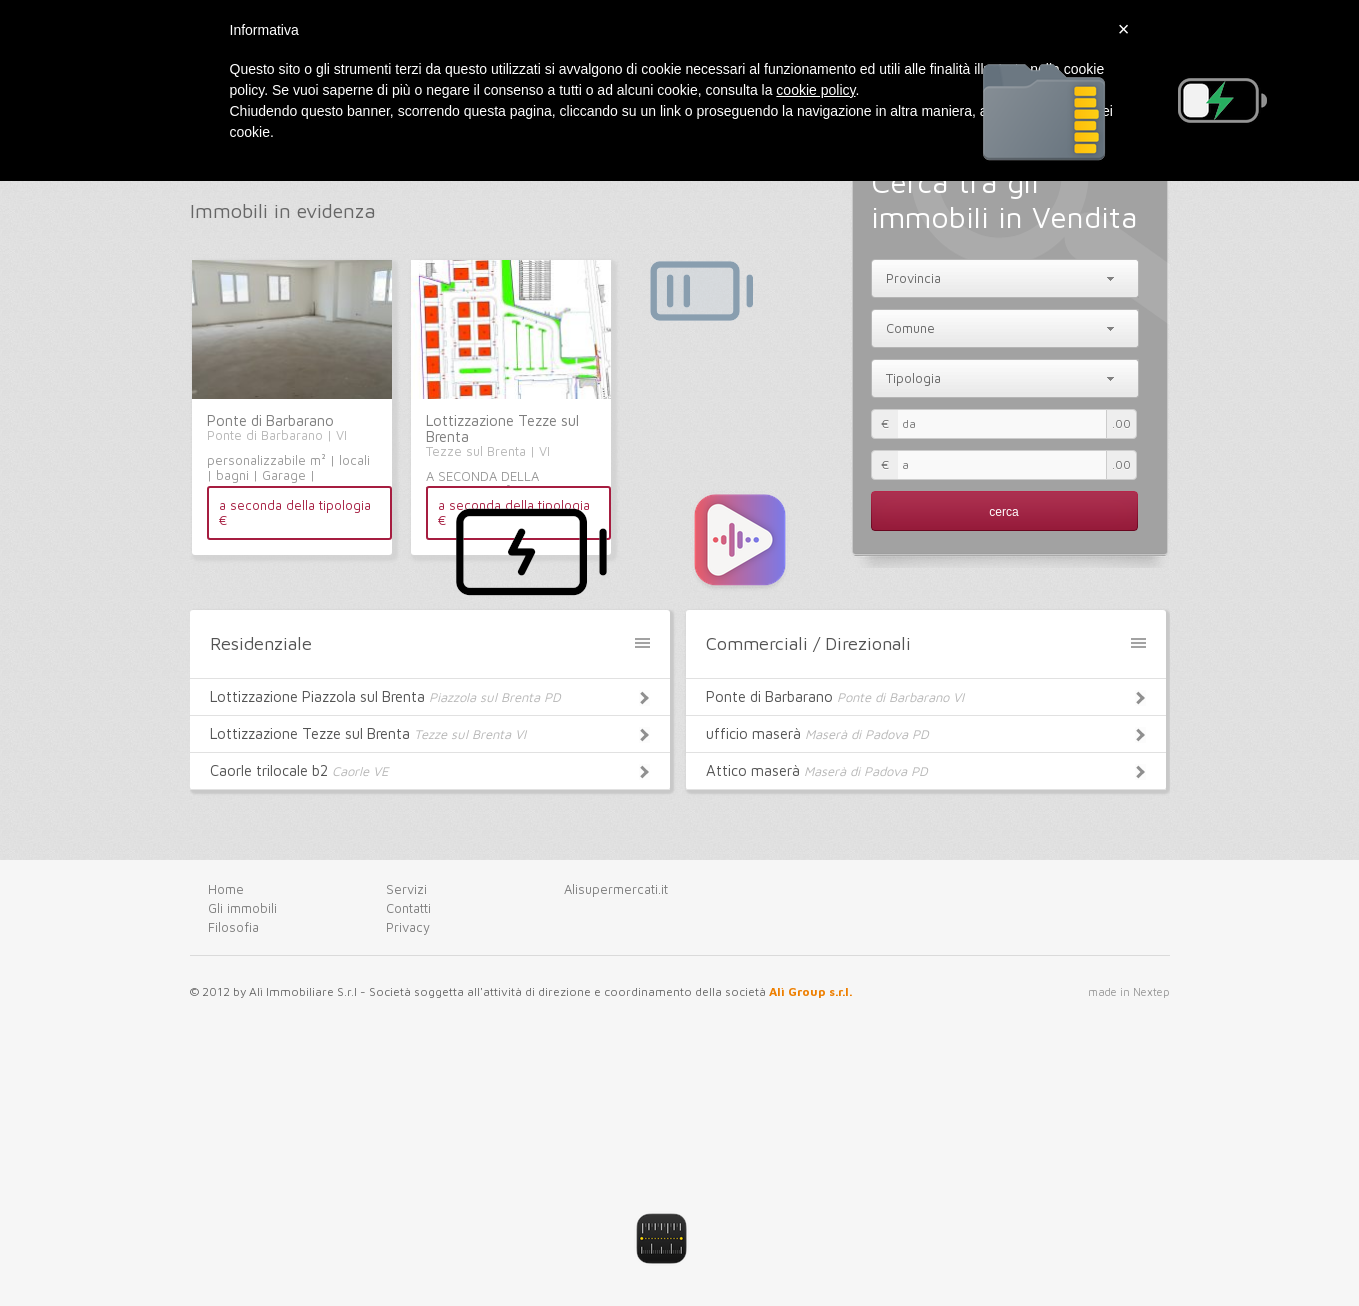 This screenshot has height=1306, width=1359. Describe the element at coordinates (661, 1238) in the screenshot. I see `open the measure app to check dimensions` at that location.